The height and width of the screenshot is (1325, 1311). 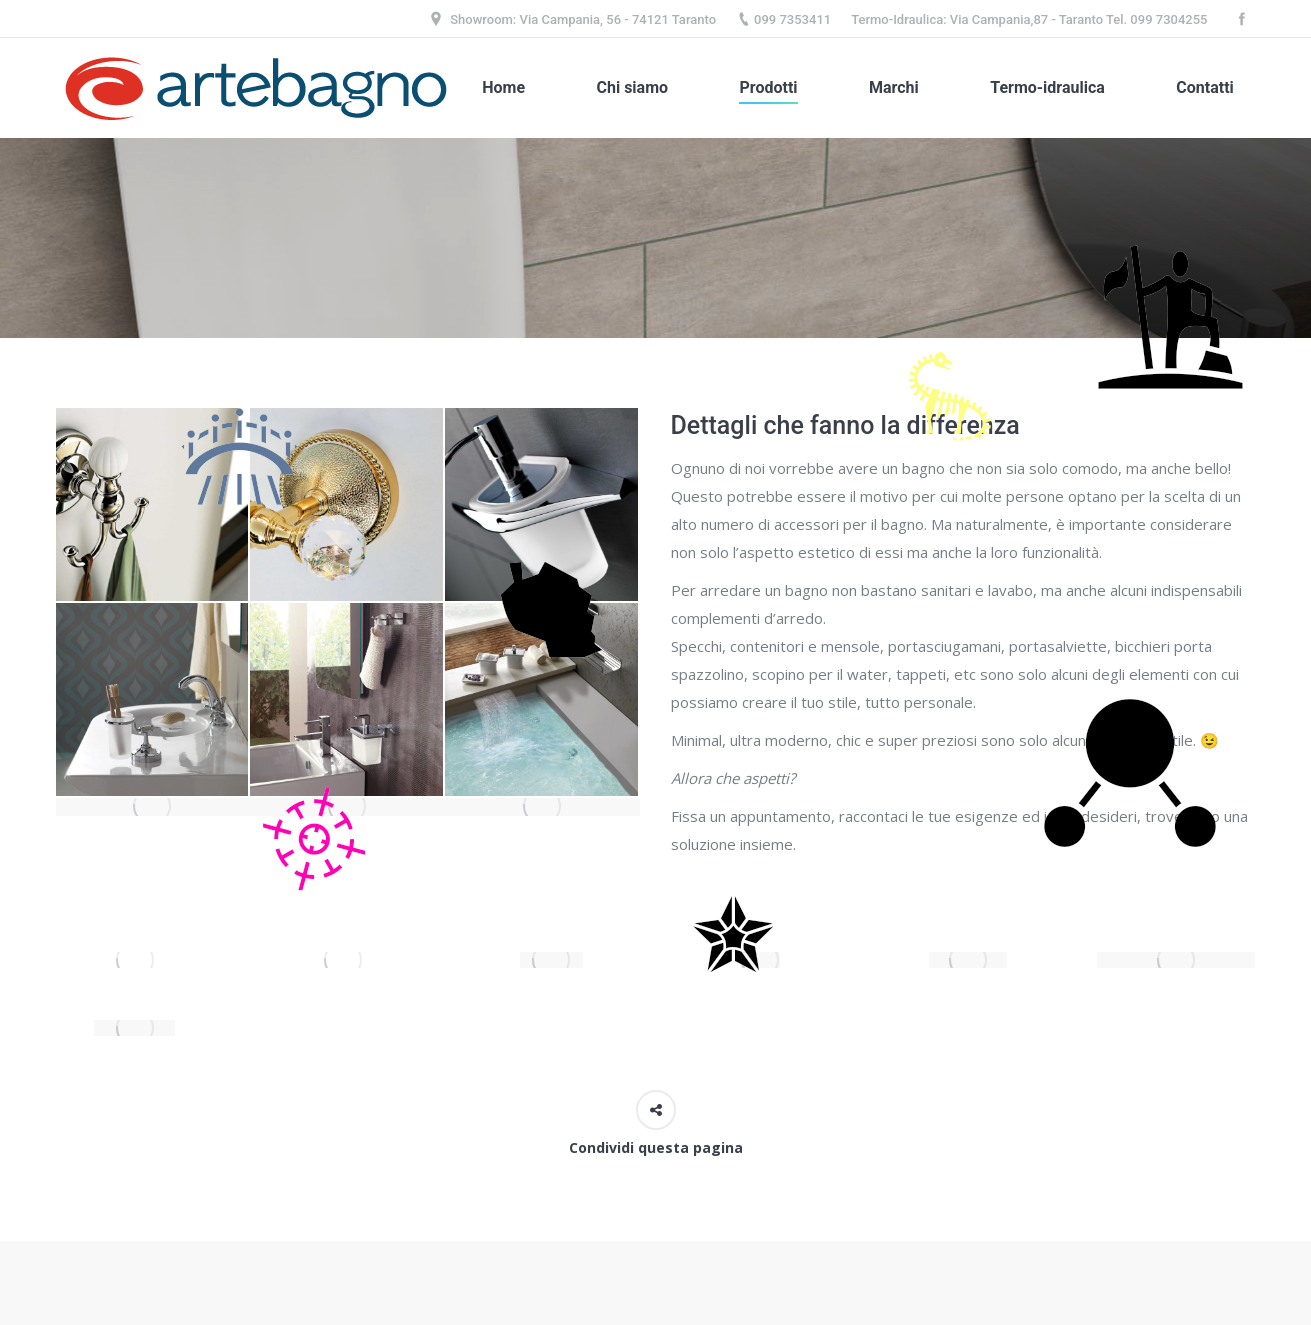 I want to click on target or aim at a specific point, so click(x=314, y=839).